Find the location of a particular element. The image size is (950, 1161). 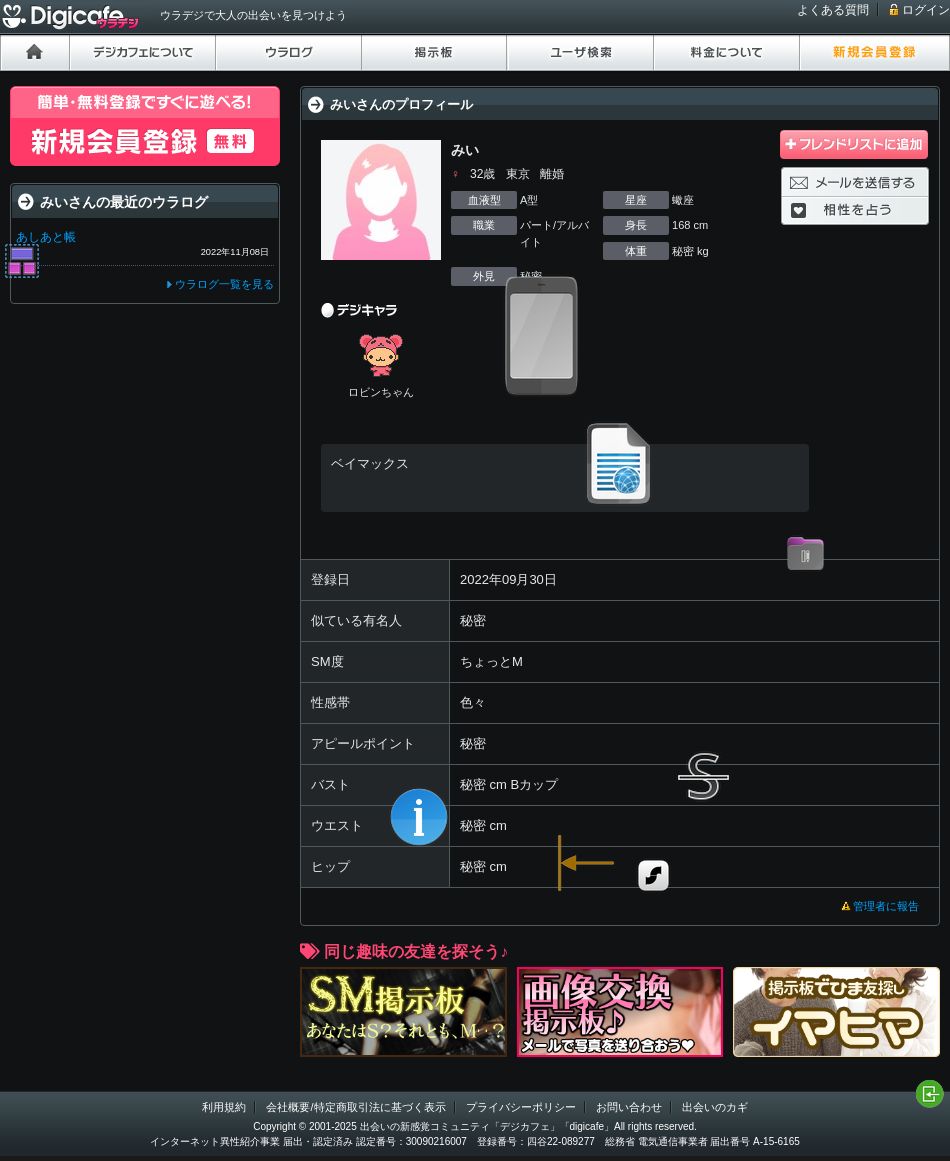

select all items in the current view is located at coordinates (22, 261).